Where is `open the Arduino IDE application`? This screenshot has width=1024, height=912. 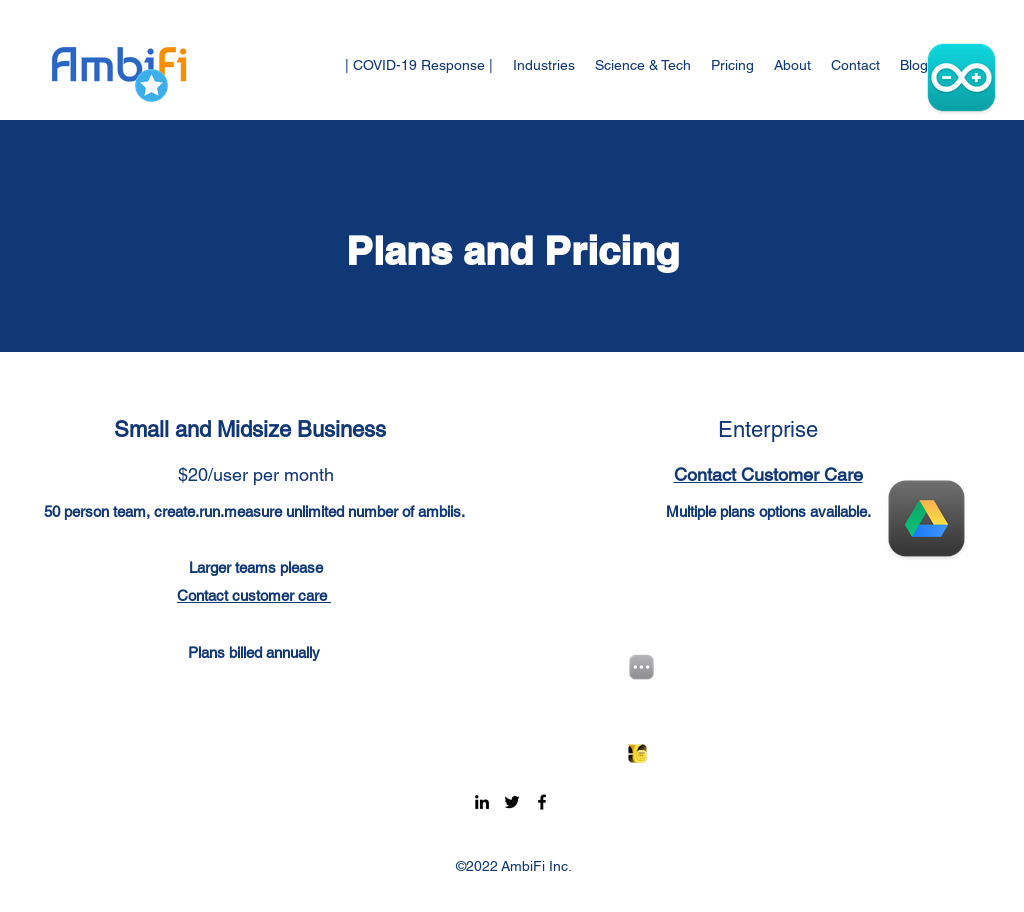 open the Arduino IDE application is located at coordinates (961, 77).